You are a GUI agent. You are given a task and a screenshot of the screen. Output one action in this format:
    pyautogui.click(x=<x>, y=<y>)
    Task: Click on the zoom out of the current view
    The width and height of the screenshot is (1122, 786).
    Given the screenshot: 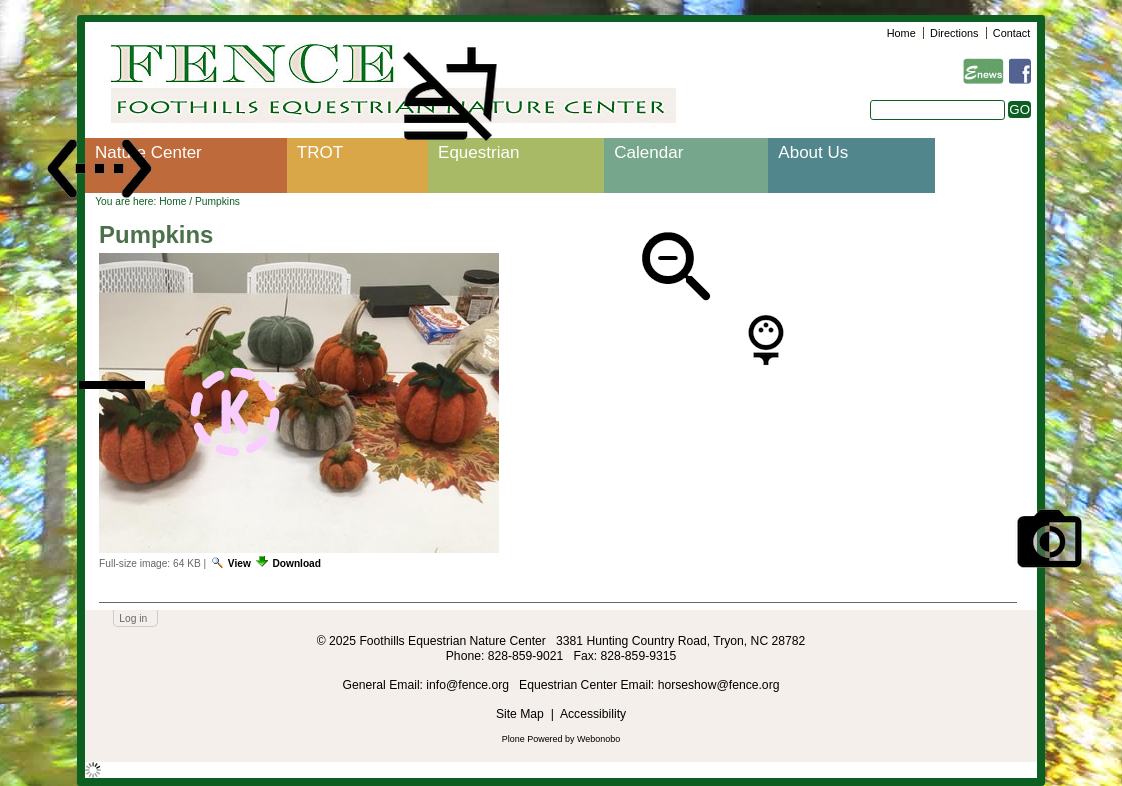 What is the action you would take?
    pyautogui.click(x=678, y=268)
    